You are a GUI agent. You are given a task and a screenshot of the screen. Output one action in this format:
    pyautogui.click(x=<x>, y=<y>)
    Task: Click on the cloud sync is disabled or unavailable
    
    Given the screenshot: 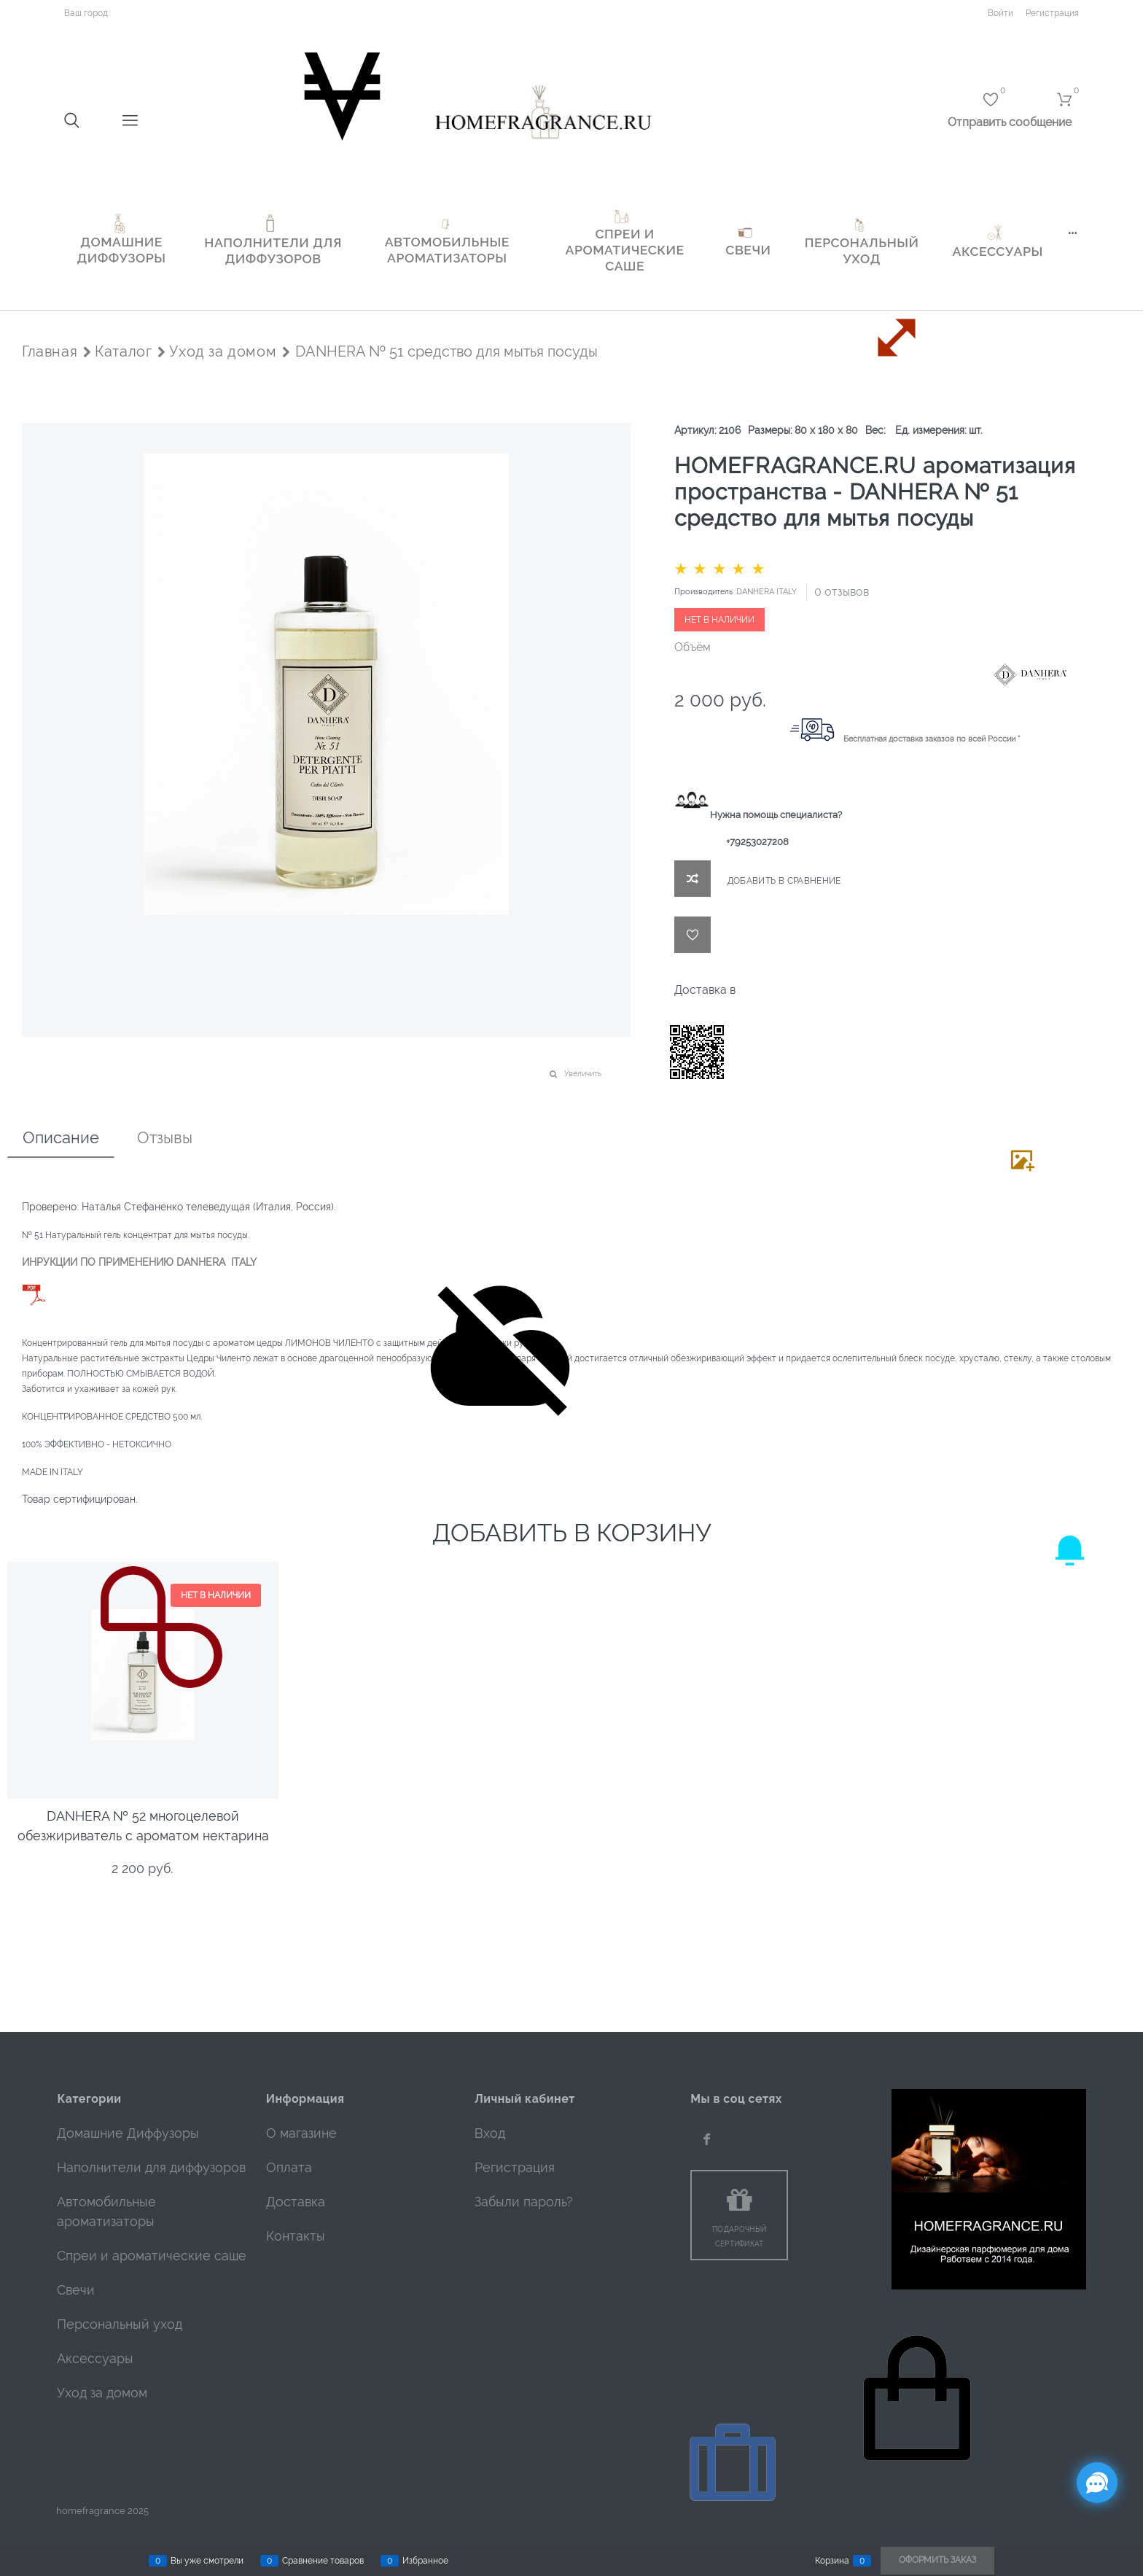 What is the action you would take?
    pyautogui.click(x=500, y=1349)
    